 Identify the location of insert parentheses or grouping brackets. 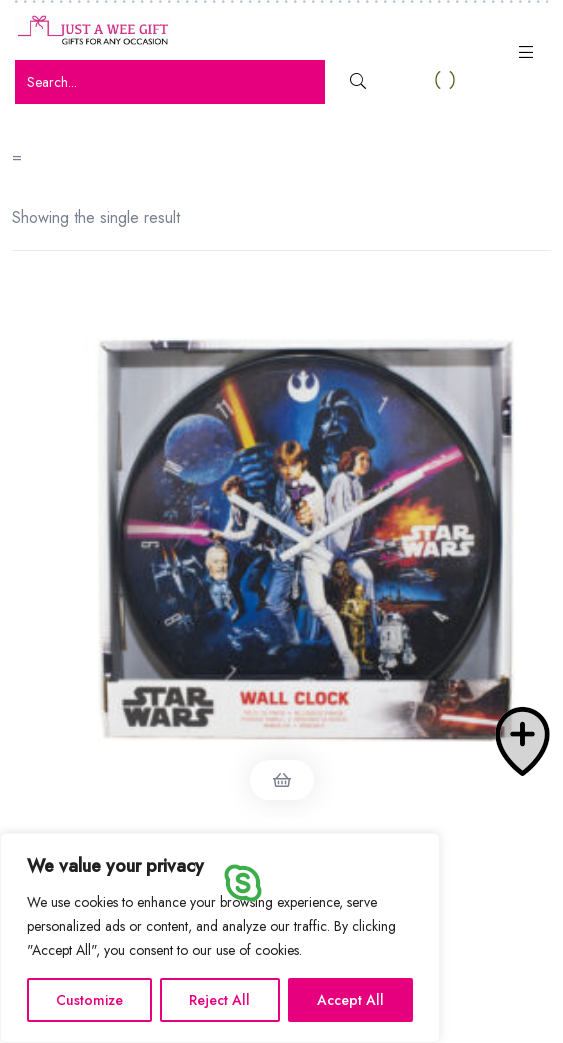
(445, 80).